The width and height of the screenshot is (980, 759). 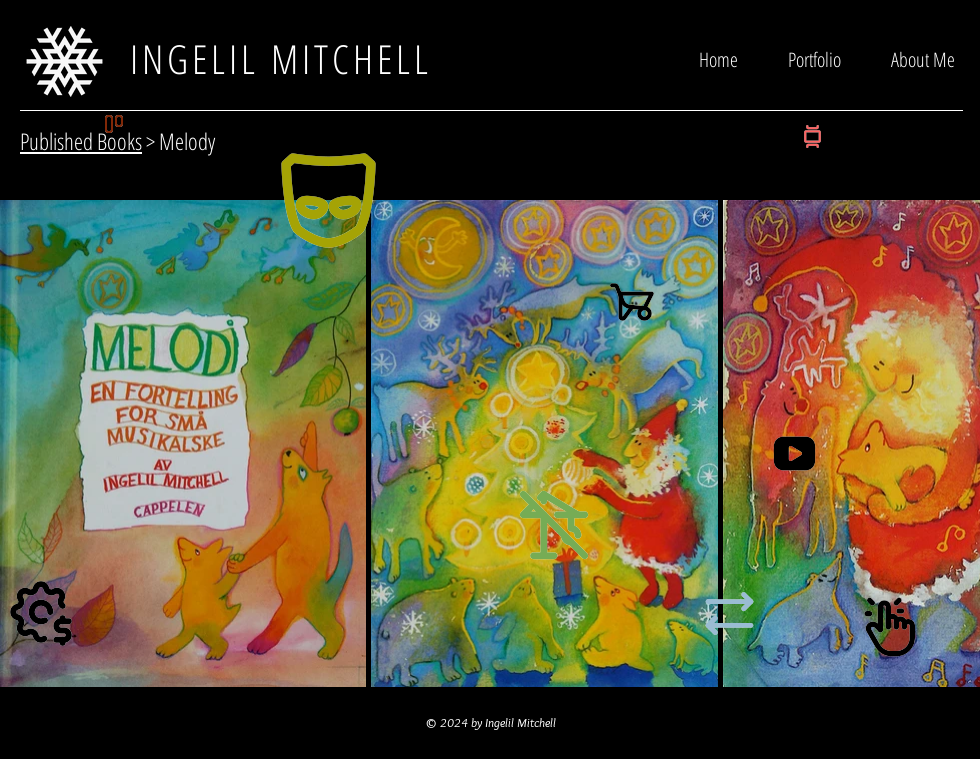 I want to click on access gardening or outdoor supplies, so click(x=633, y=302).